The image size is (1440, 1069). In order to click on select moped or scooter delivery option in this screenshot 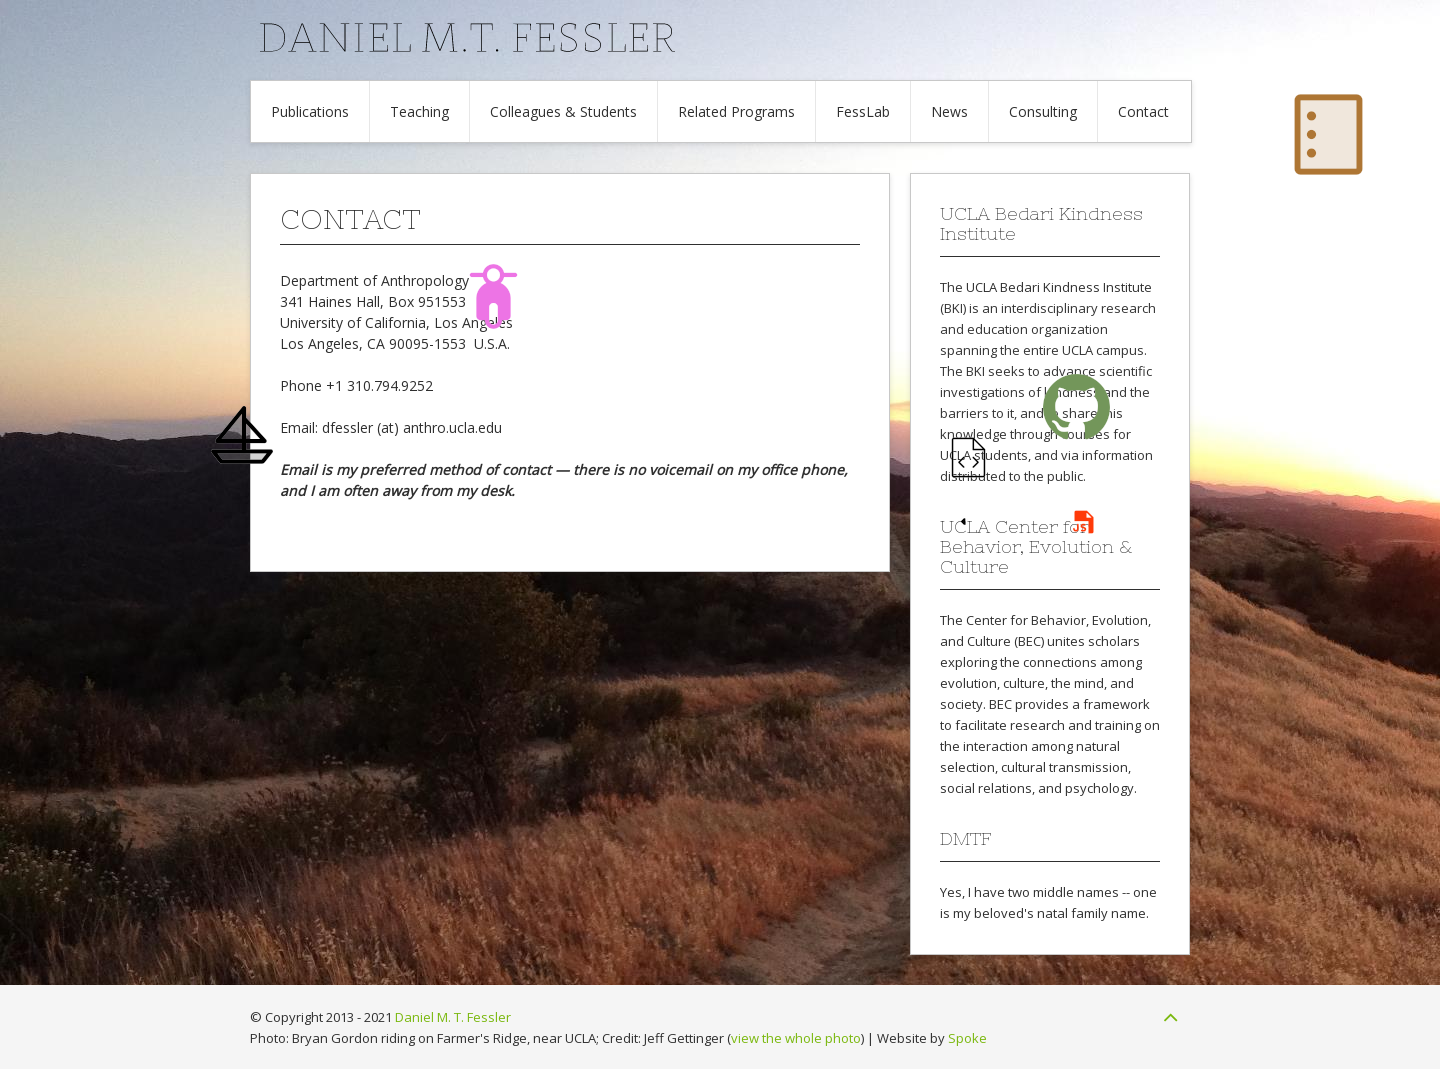, I will do `click(493, 296)`.